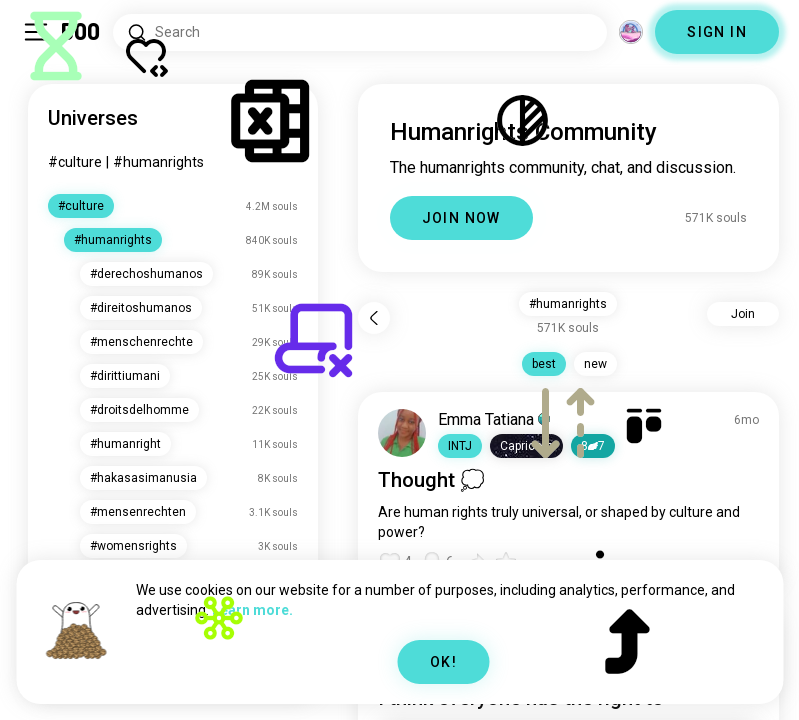 The height and width of the screenshot is (720, 799). Describe the element at coordinates (629, 641) in the screenshot. I see `move item up one level` at that location.